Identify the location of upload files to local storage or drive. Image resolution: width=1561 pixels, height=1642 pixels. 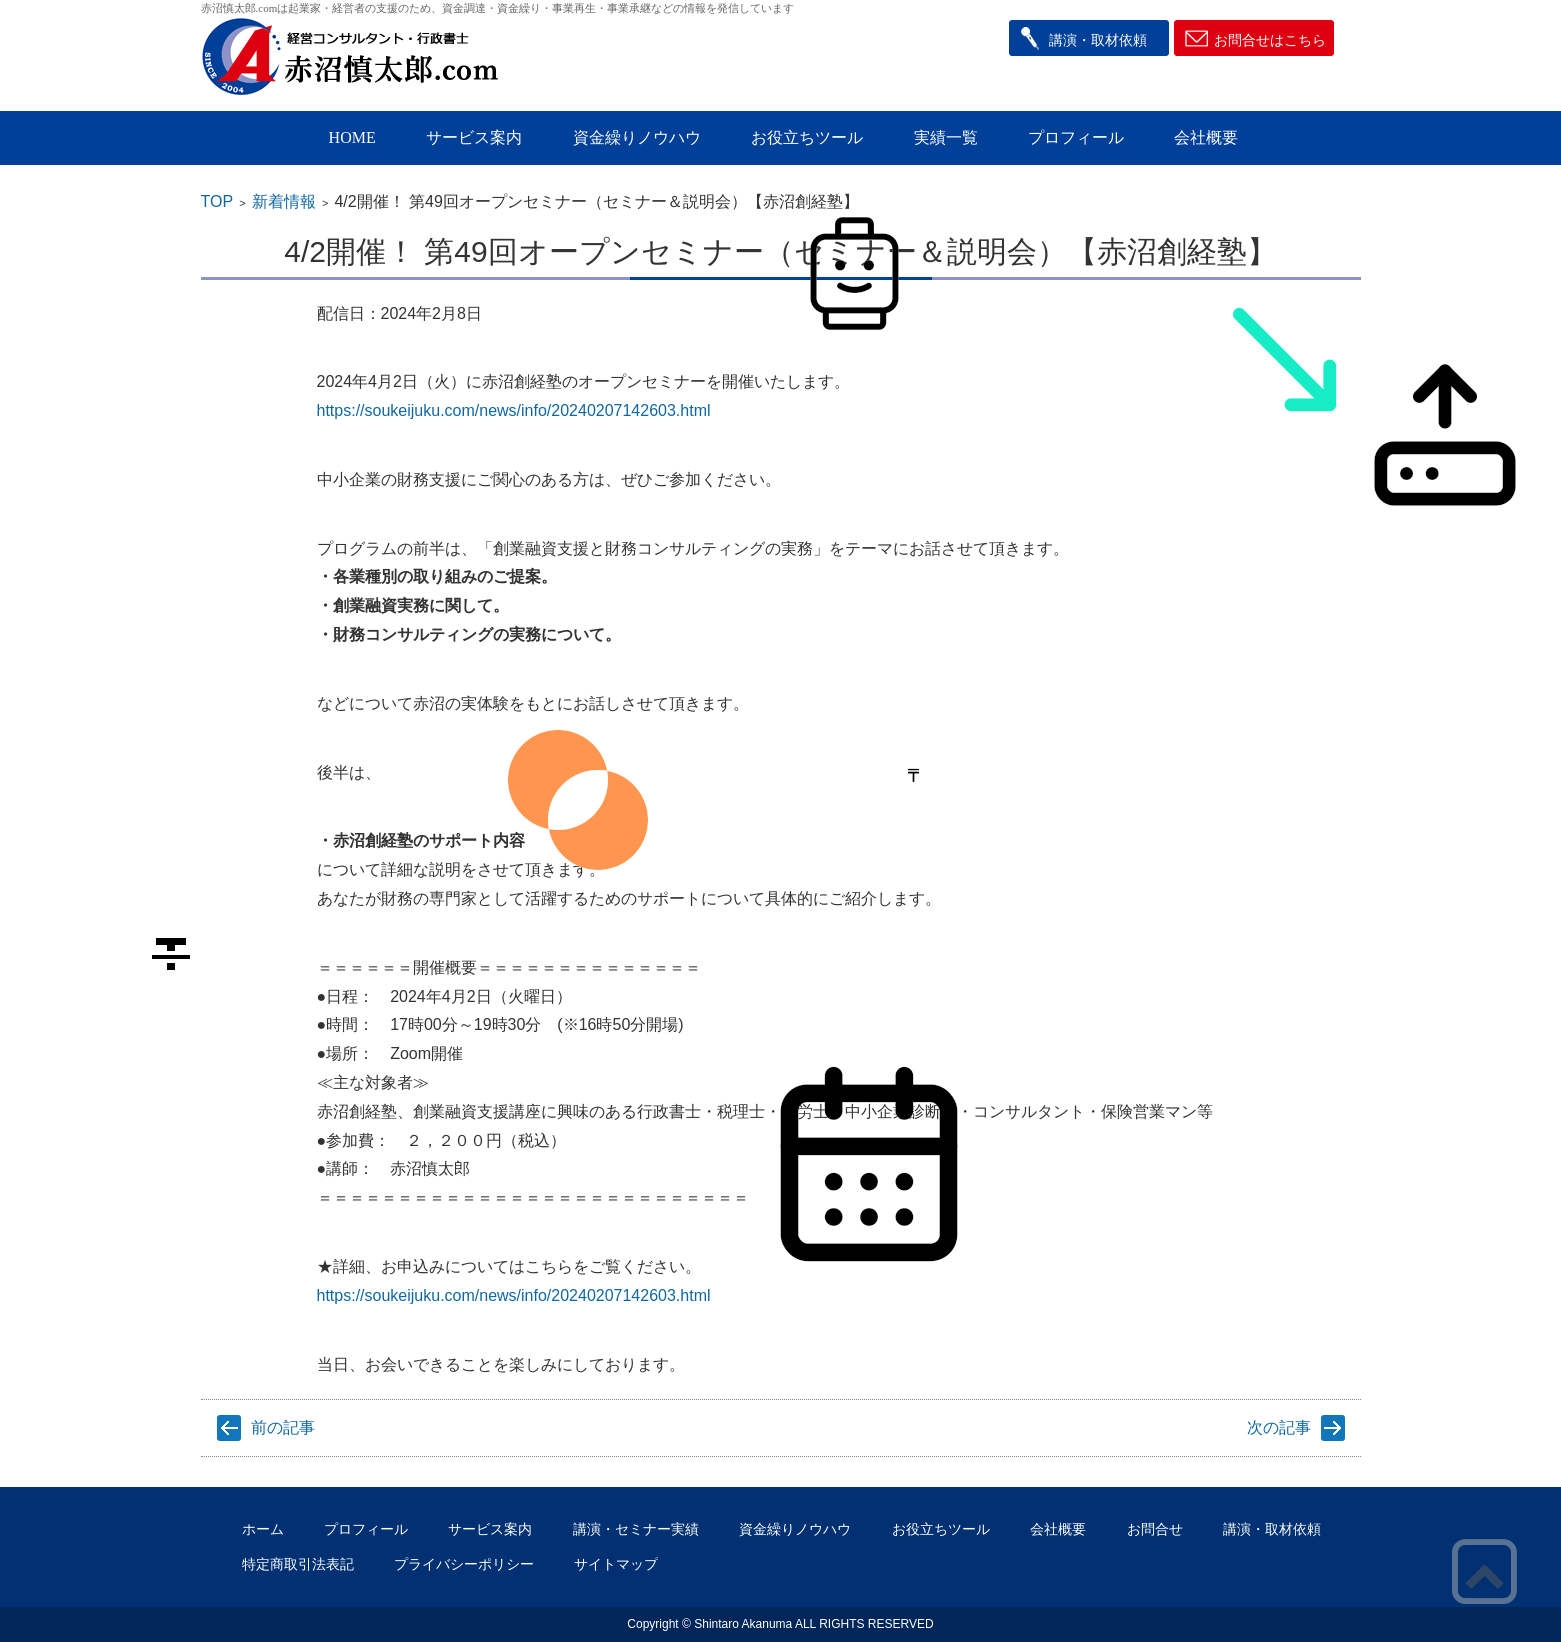
(1445, 435).